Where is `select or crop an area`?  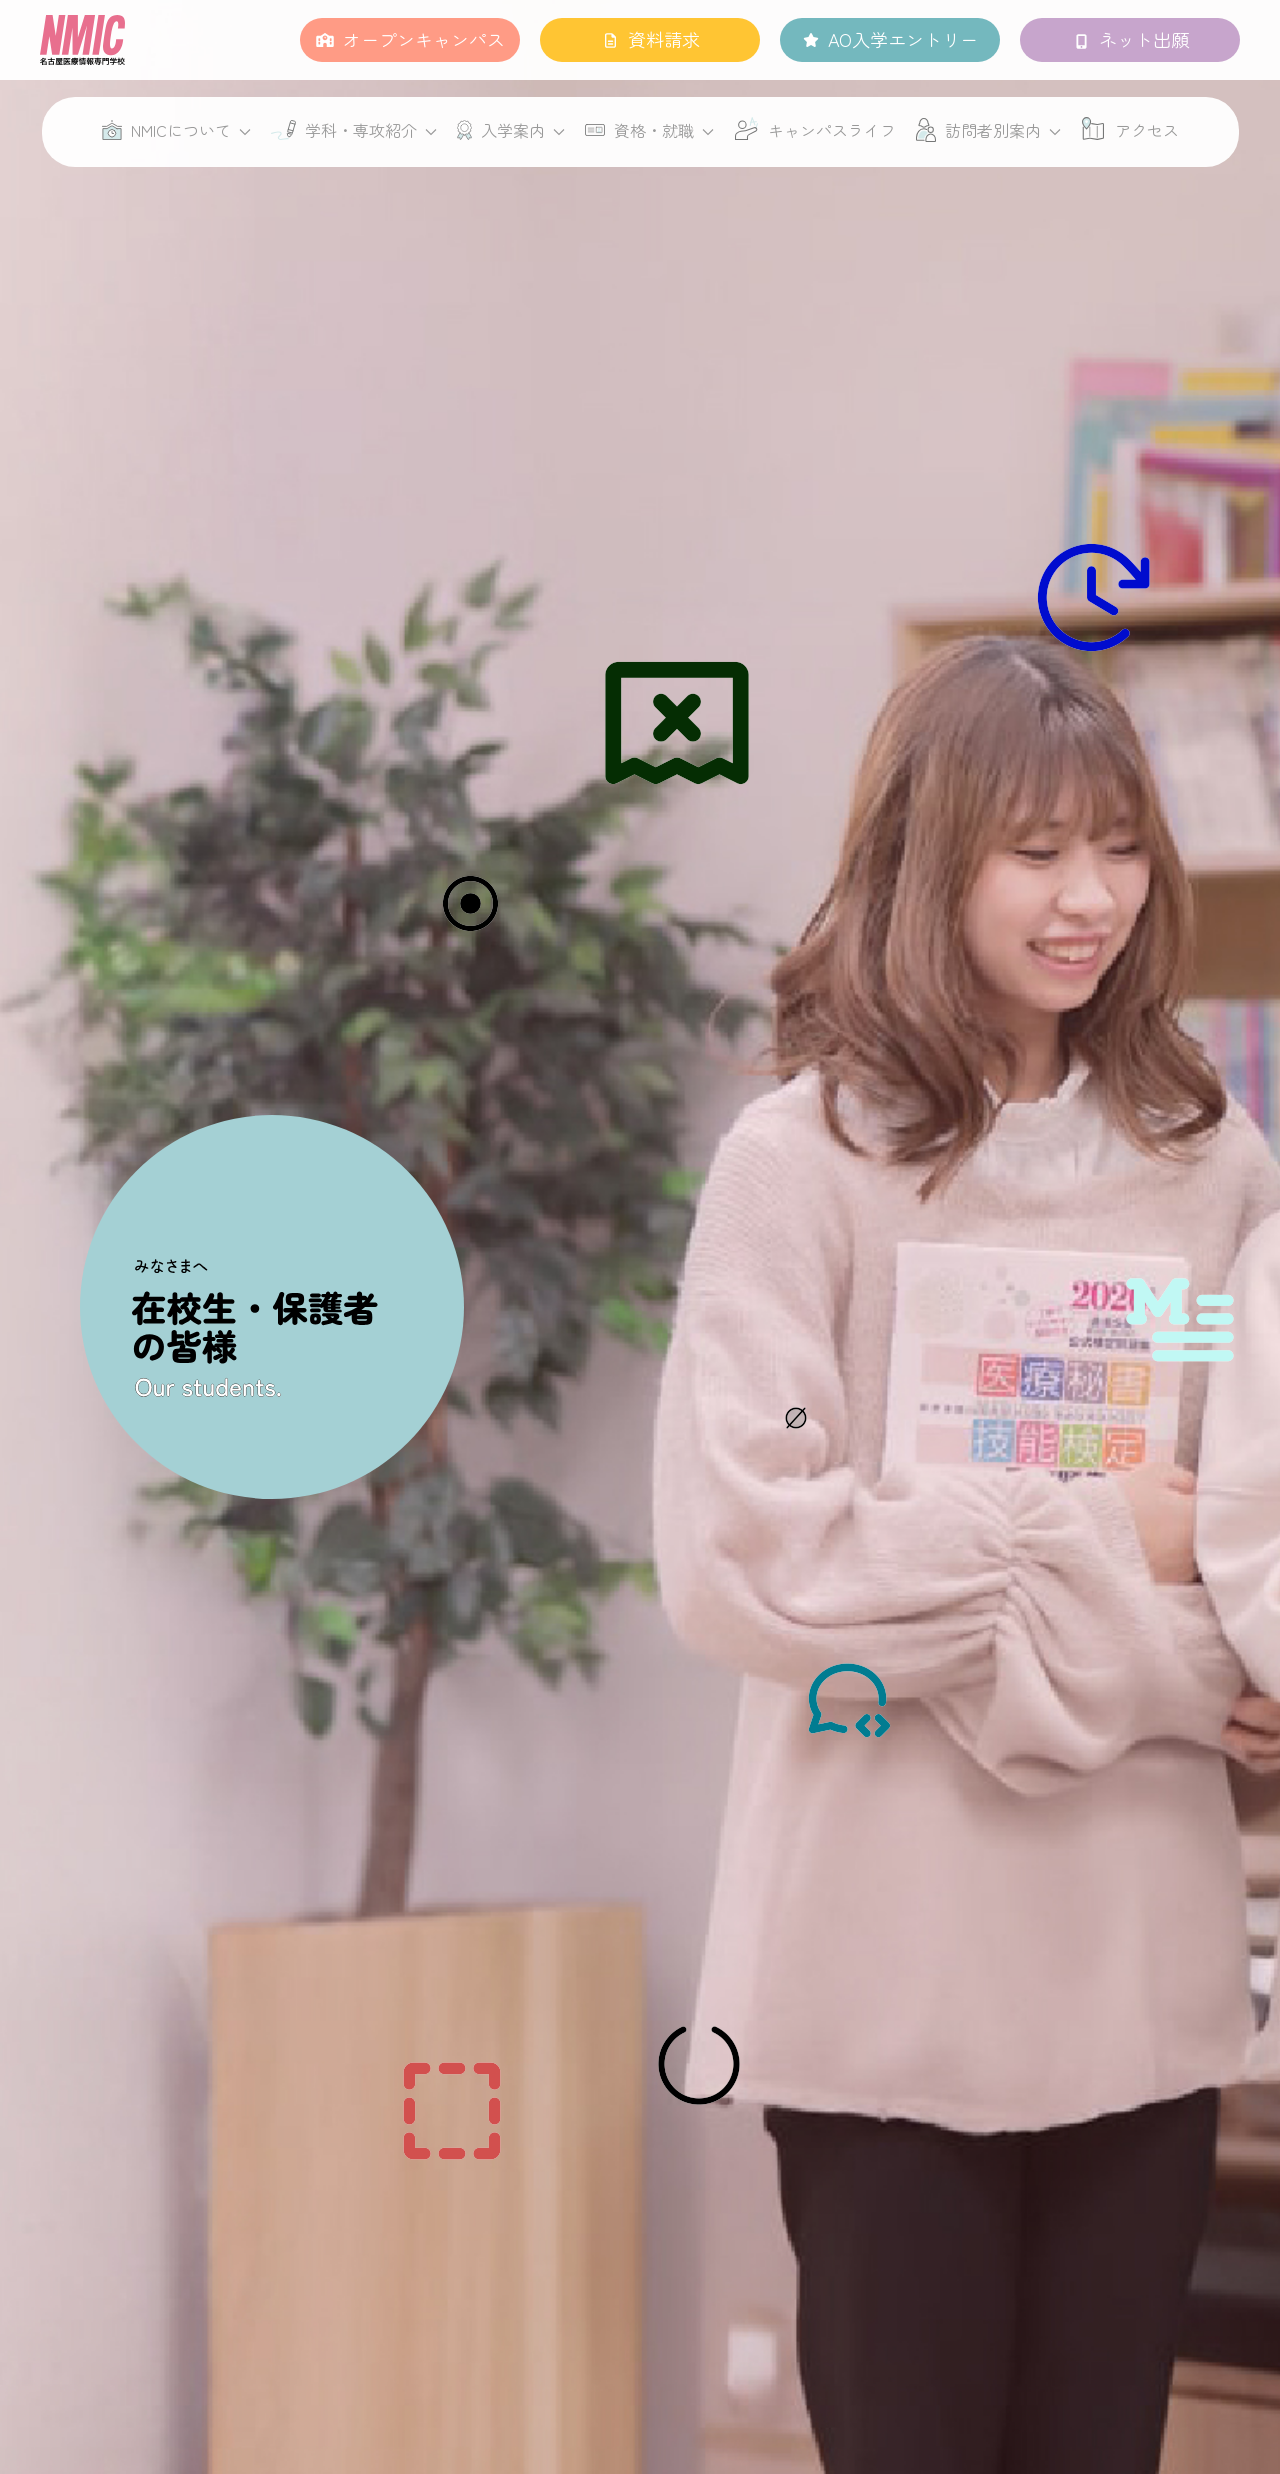
select or crop an area is located at coordinates (452, 2111).